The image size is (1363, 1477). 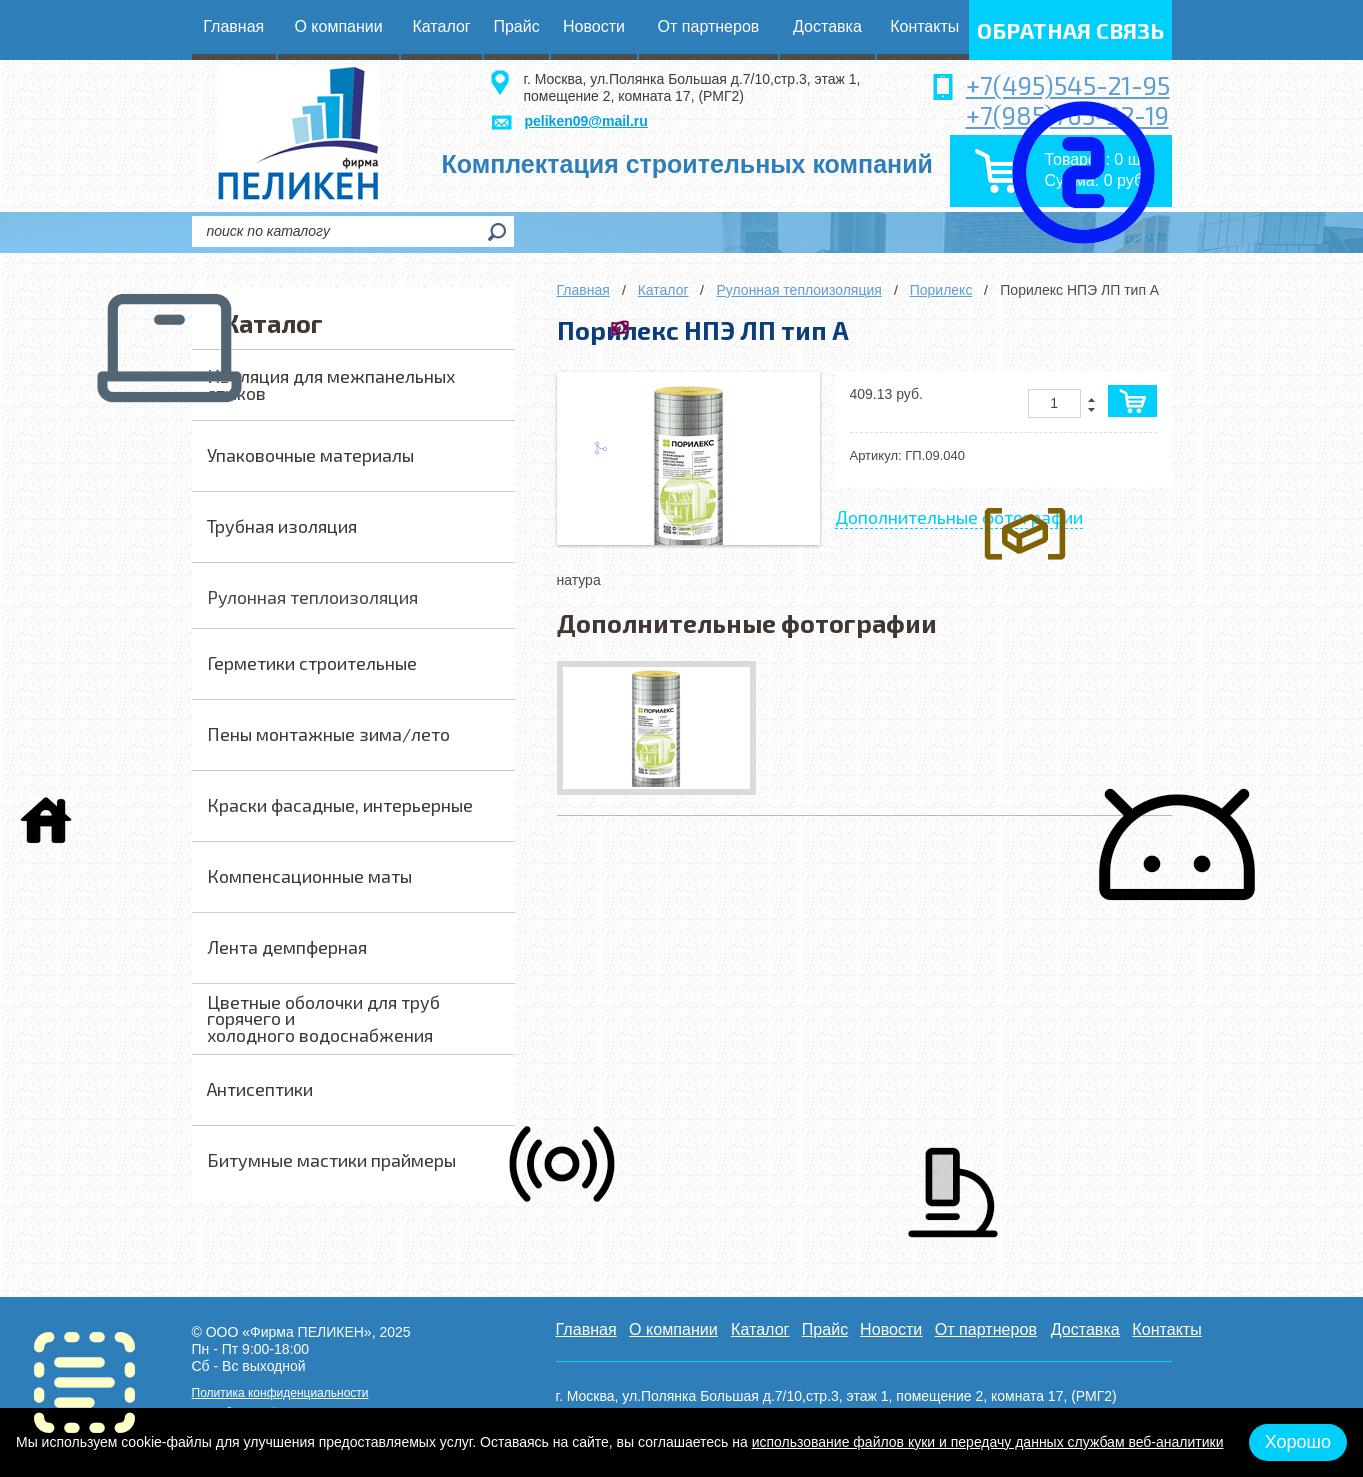 I want to click on access research or scientific tools, so click(x=953, y=1196).